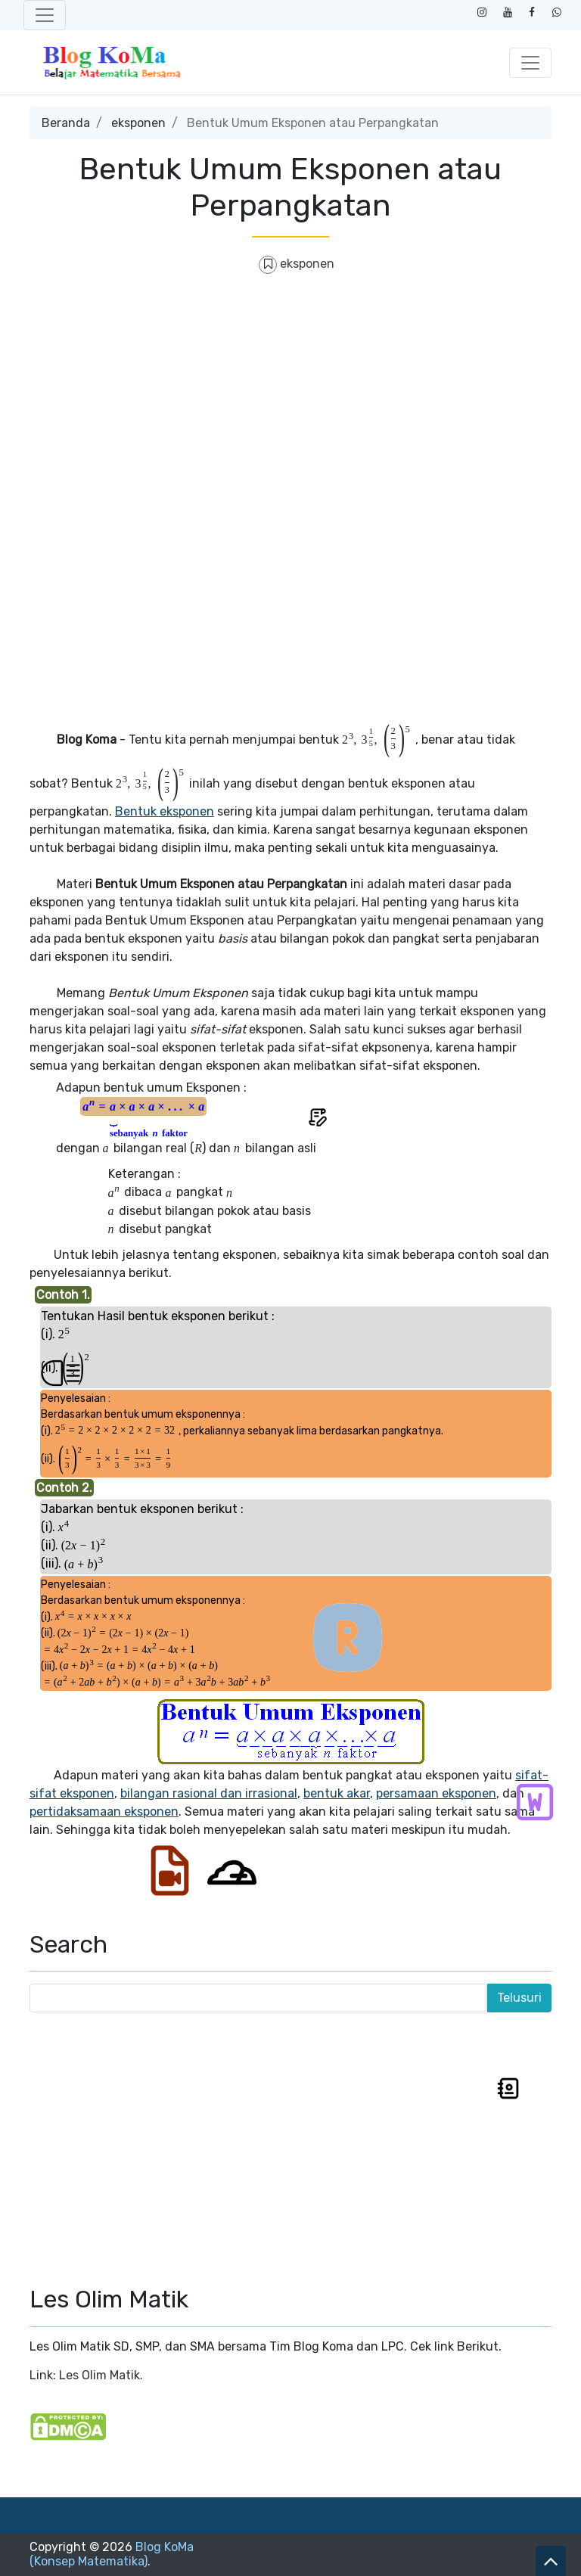 This screenshot has height=2576, width=581. I want to click on keyboard key for the letter W, so click(535, 1802).